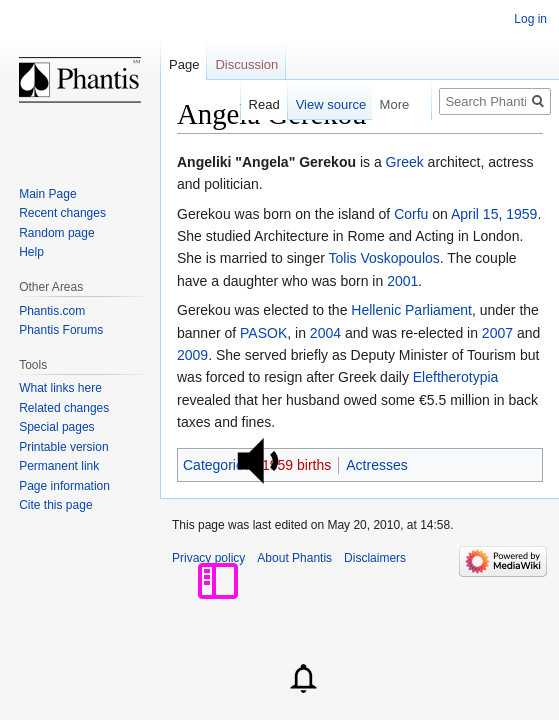 Image resolution: width=559 pixels, height=720 pixels. I want to click on decrease audio volume, so click(258, 461).